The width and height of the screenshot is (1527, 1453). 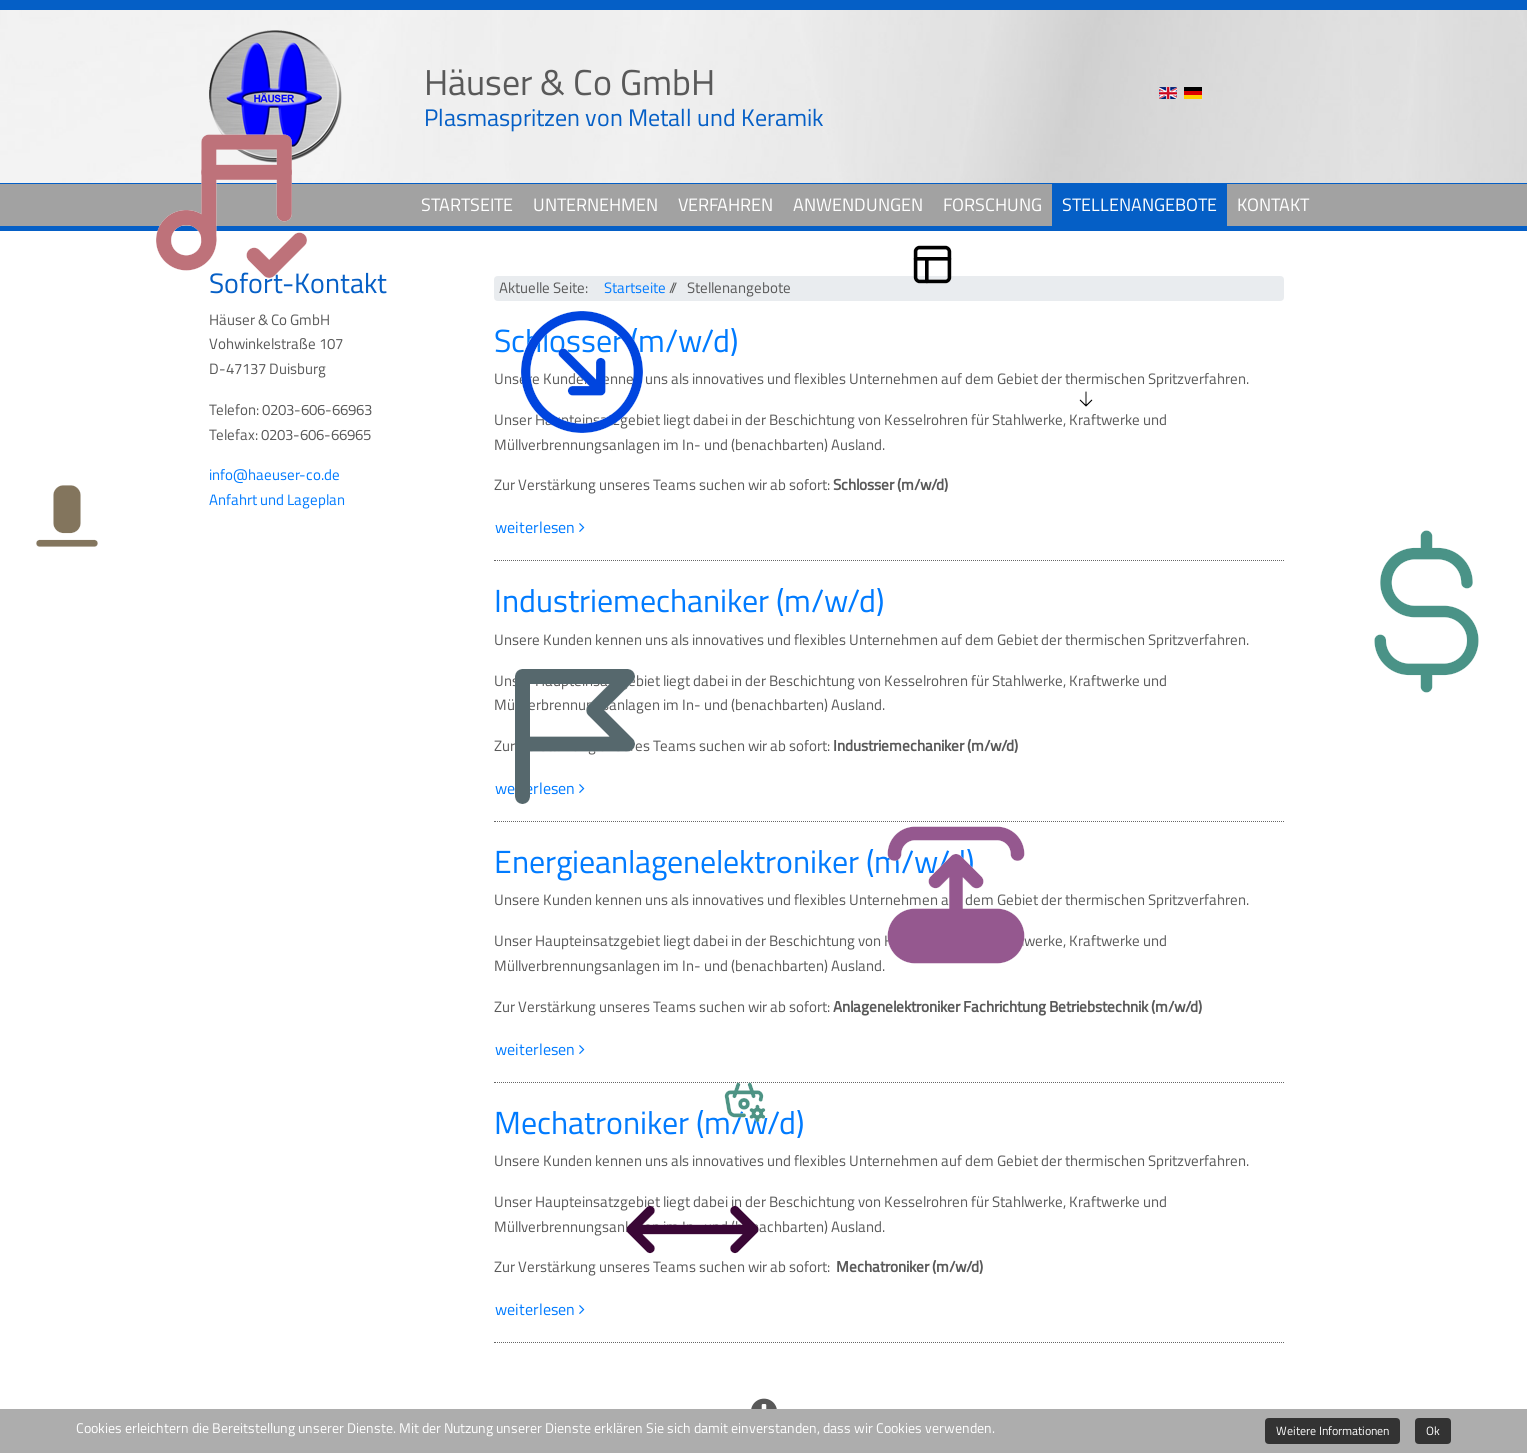 What do you see at coordinates (575, 729) in the screenshot?
I see `flag an item for review or attention` at bounding box center [575, 729].